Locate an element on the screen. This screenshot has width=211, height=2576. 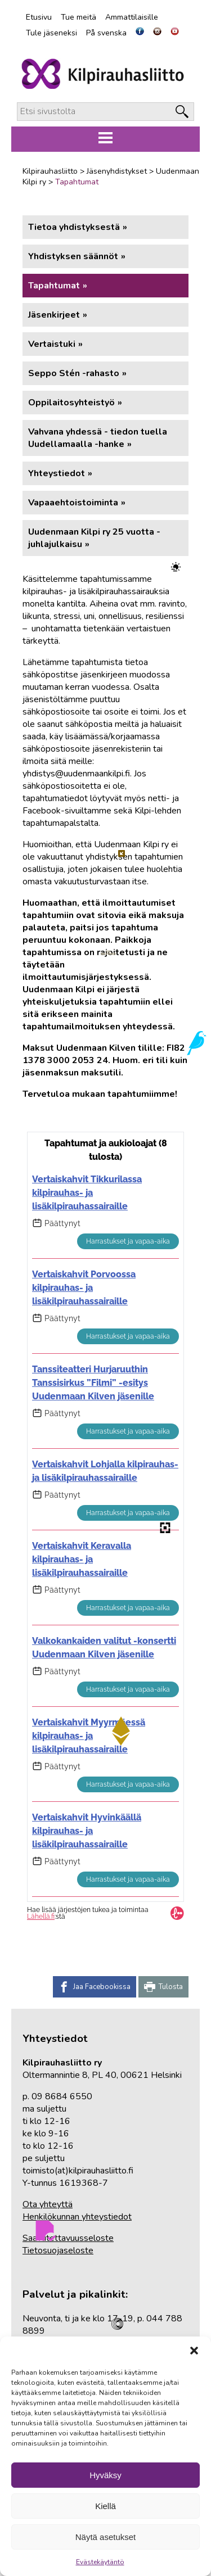
file successfully uploaded or verified is located at coordinates (44, 2230).